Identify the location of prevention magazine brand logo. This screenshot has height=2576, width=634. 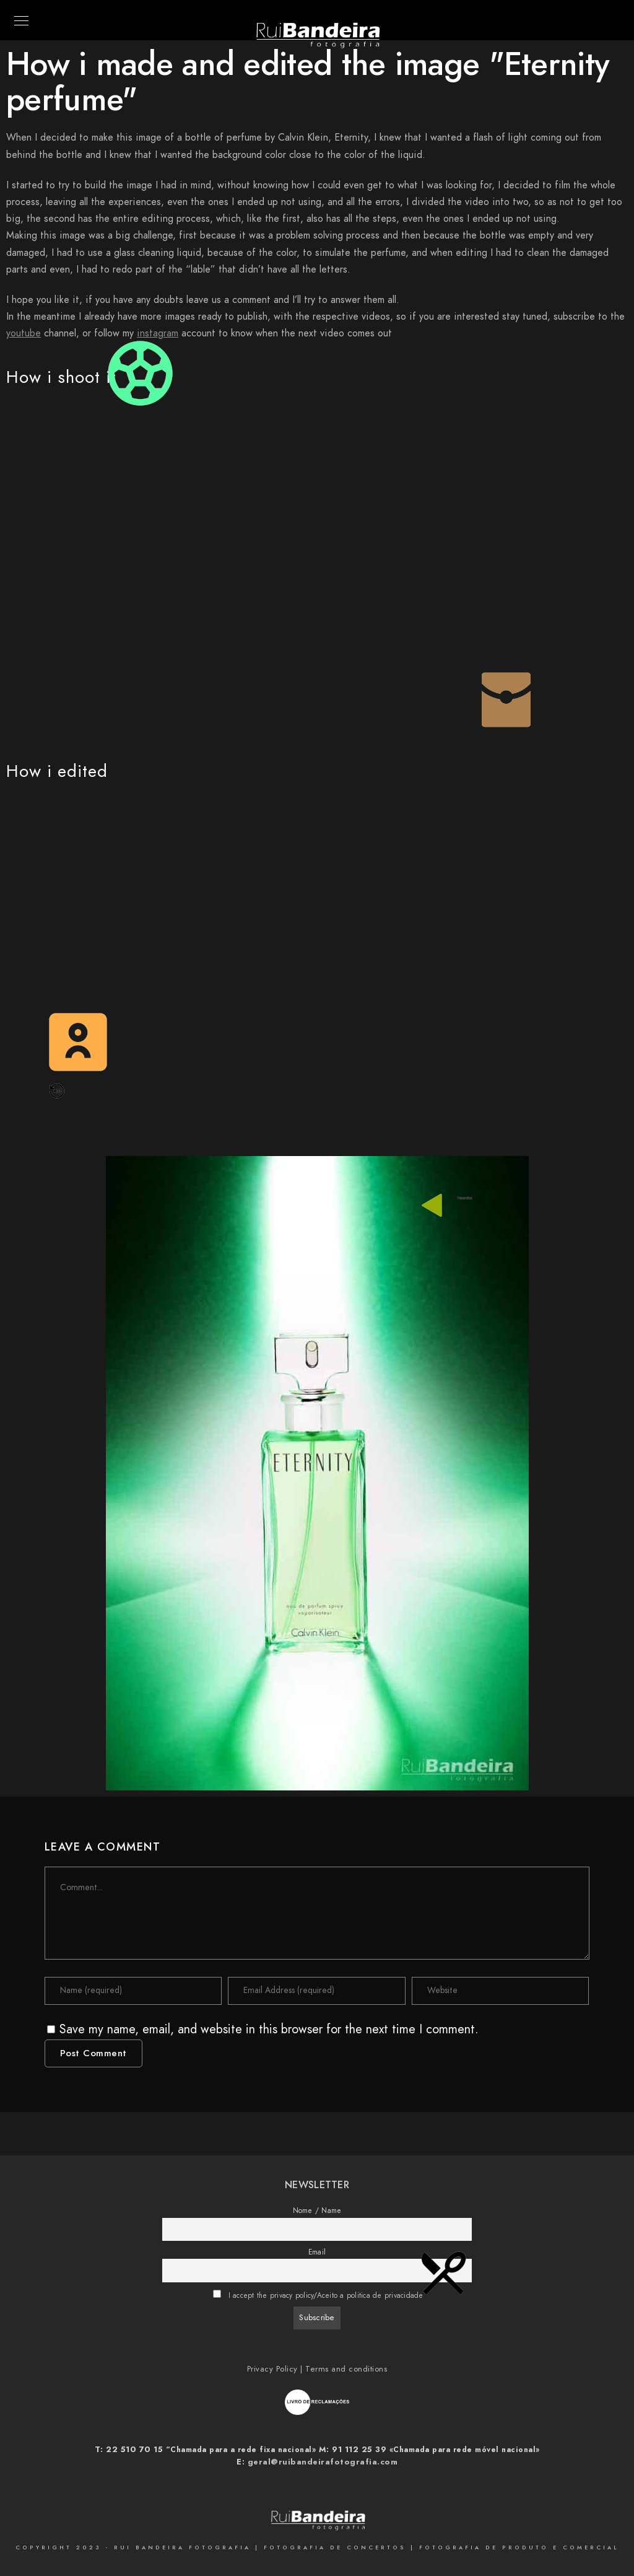
(464, 1198).